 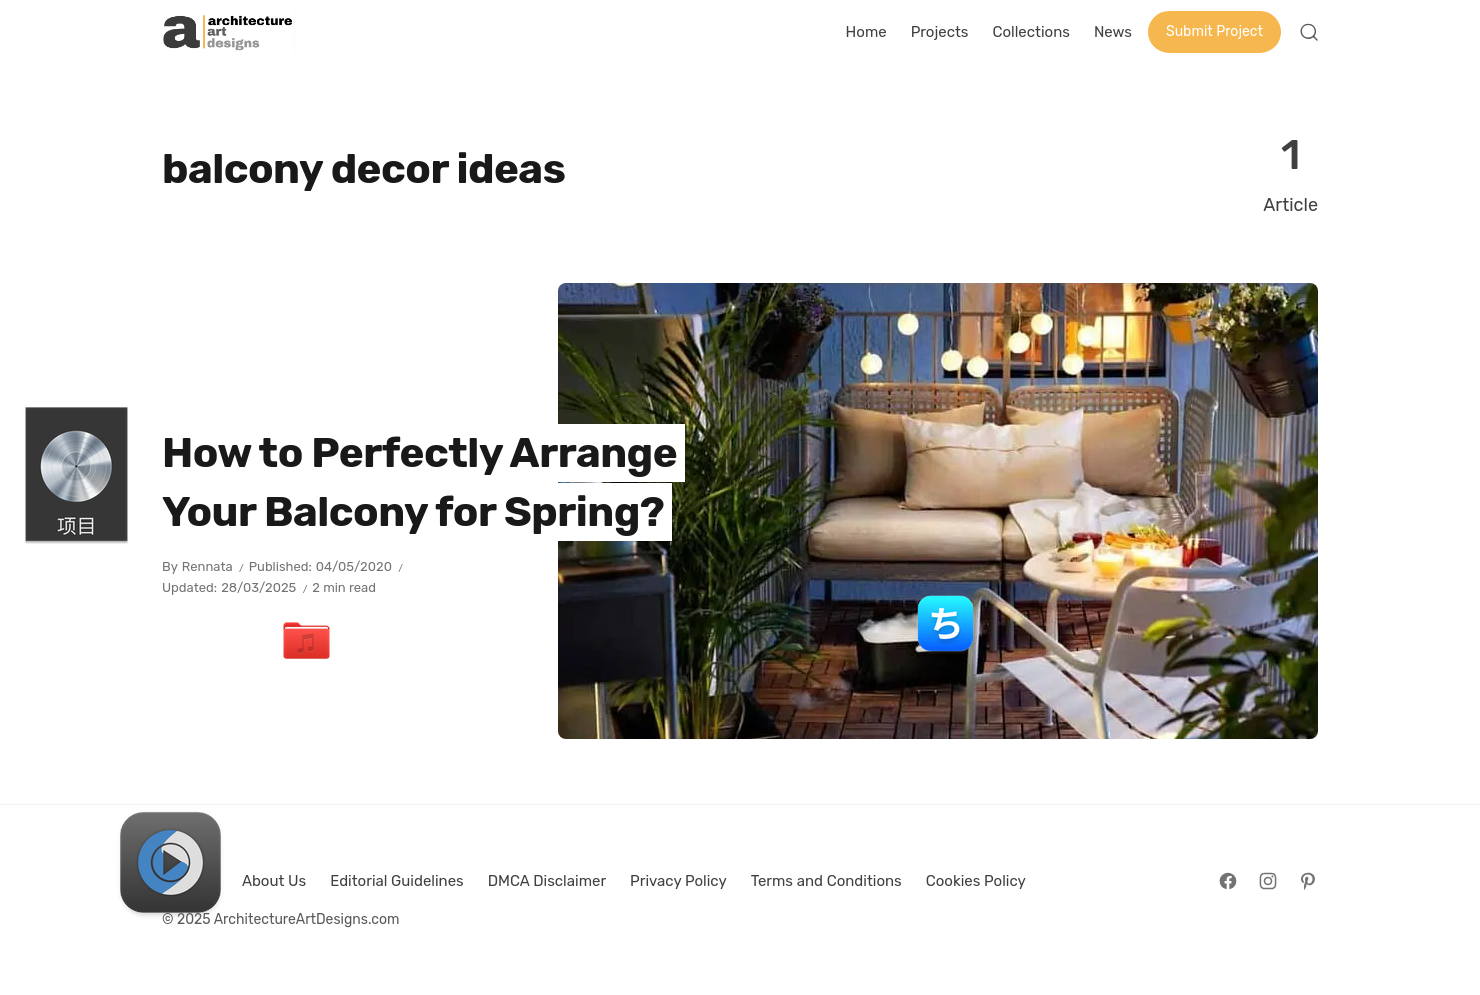 I want to click on open a Logic Pro project file, so click(x=76, y=477).